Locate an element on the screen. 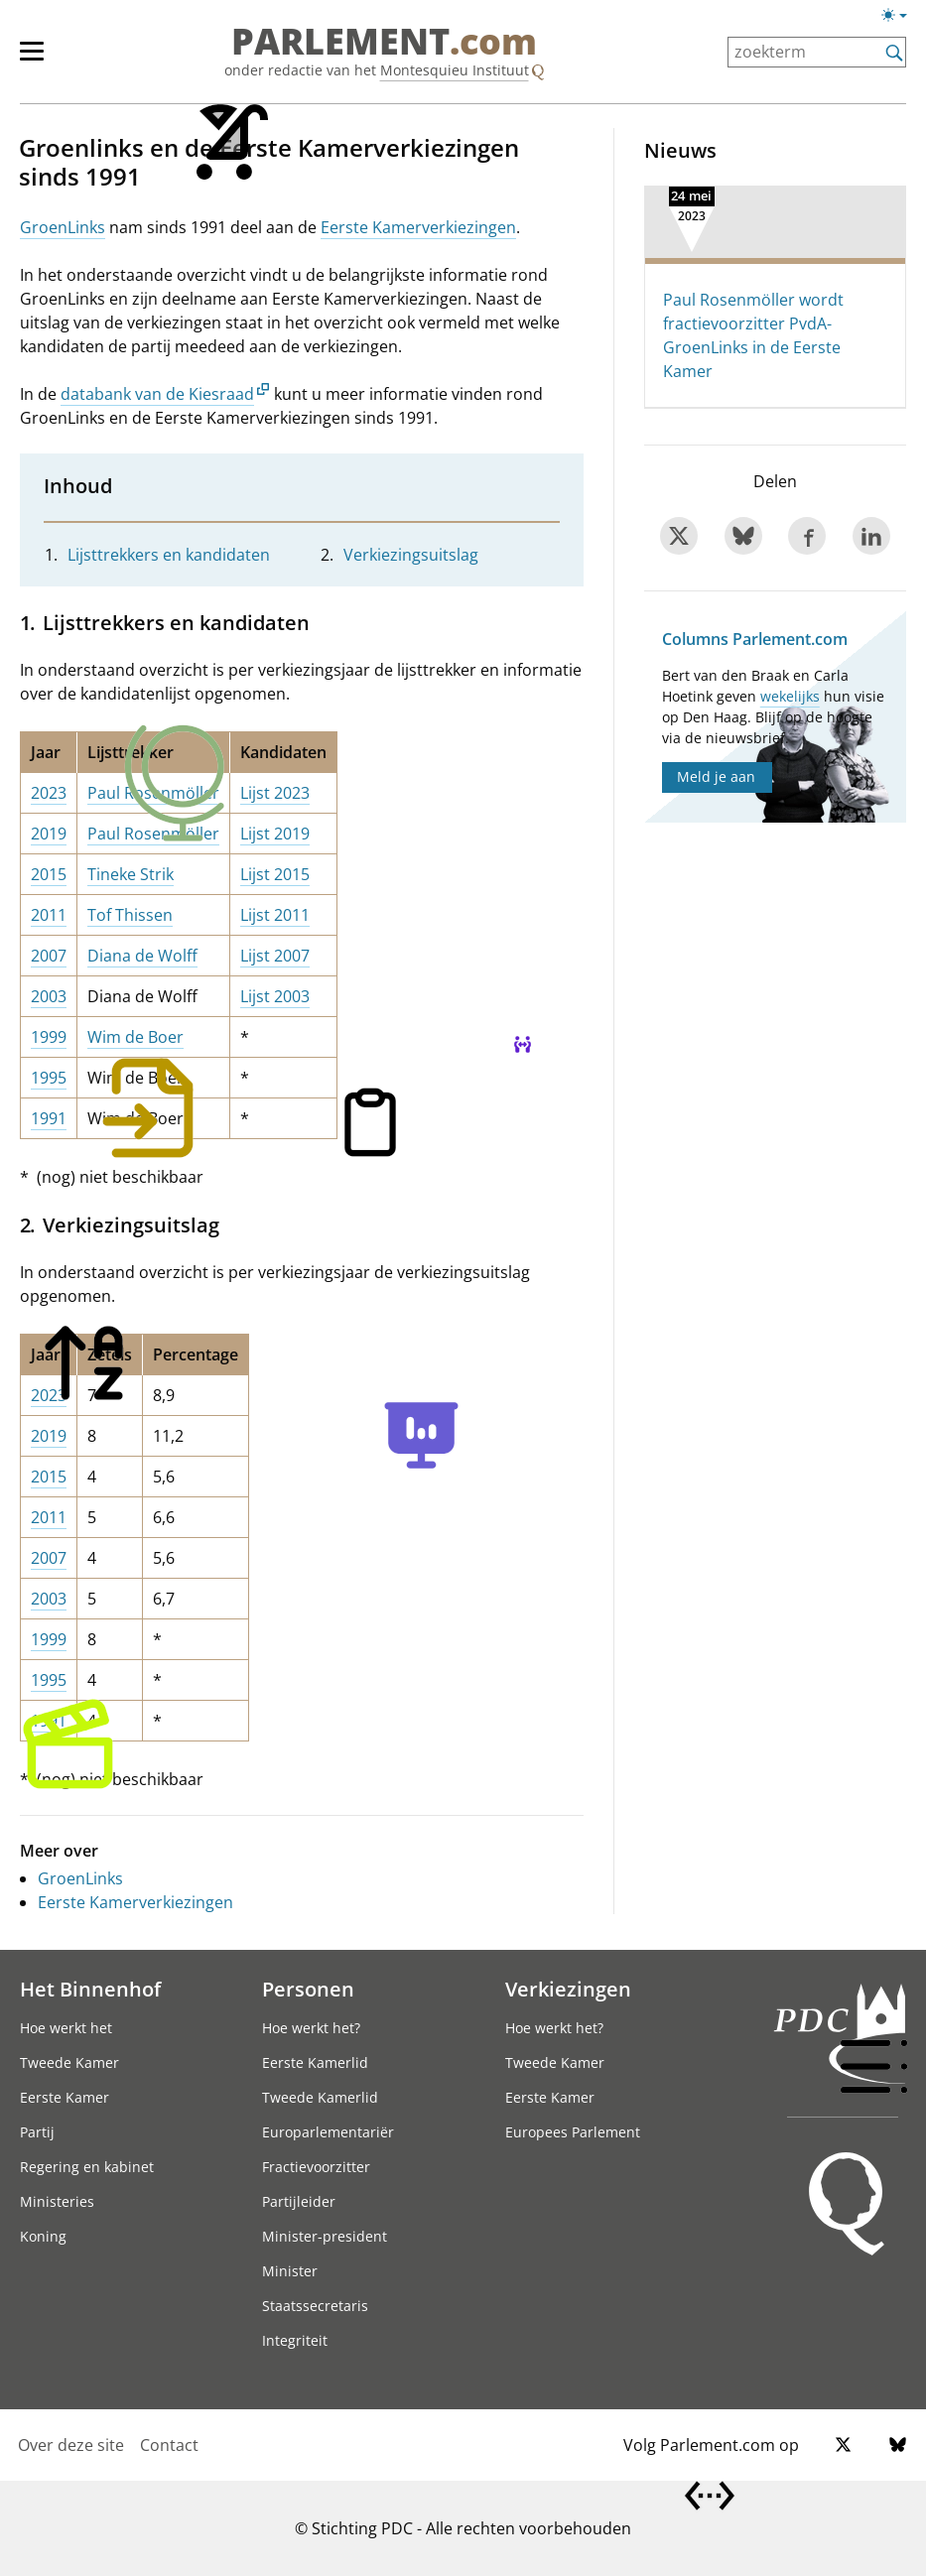 This screenshot has width=926, height=2576. access ethernet or wired network settings is located at coordinates (710, 2496).